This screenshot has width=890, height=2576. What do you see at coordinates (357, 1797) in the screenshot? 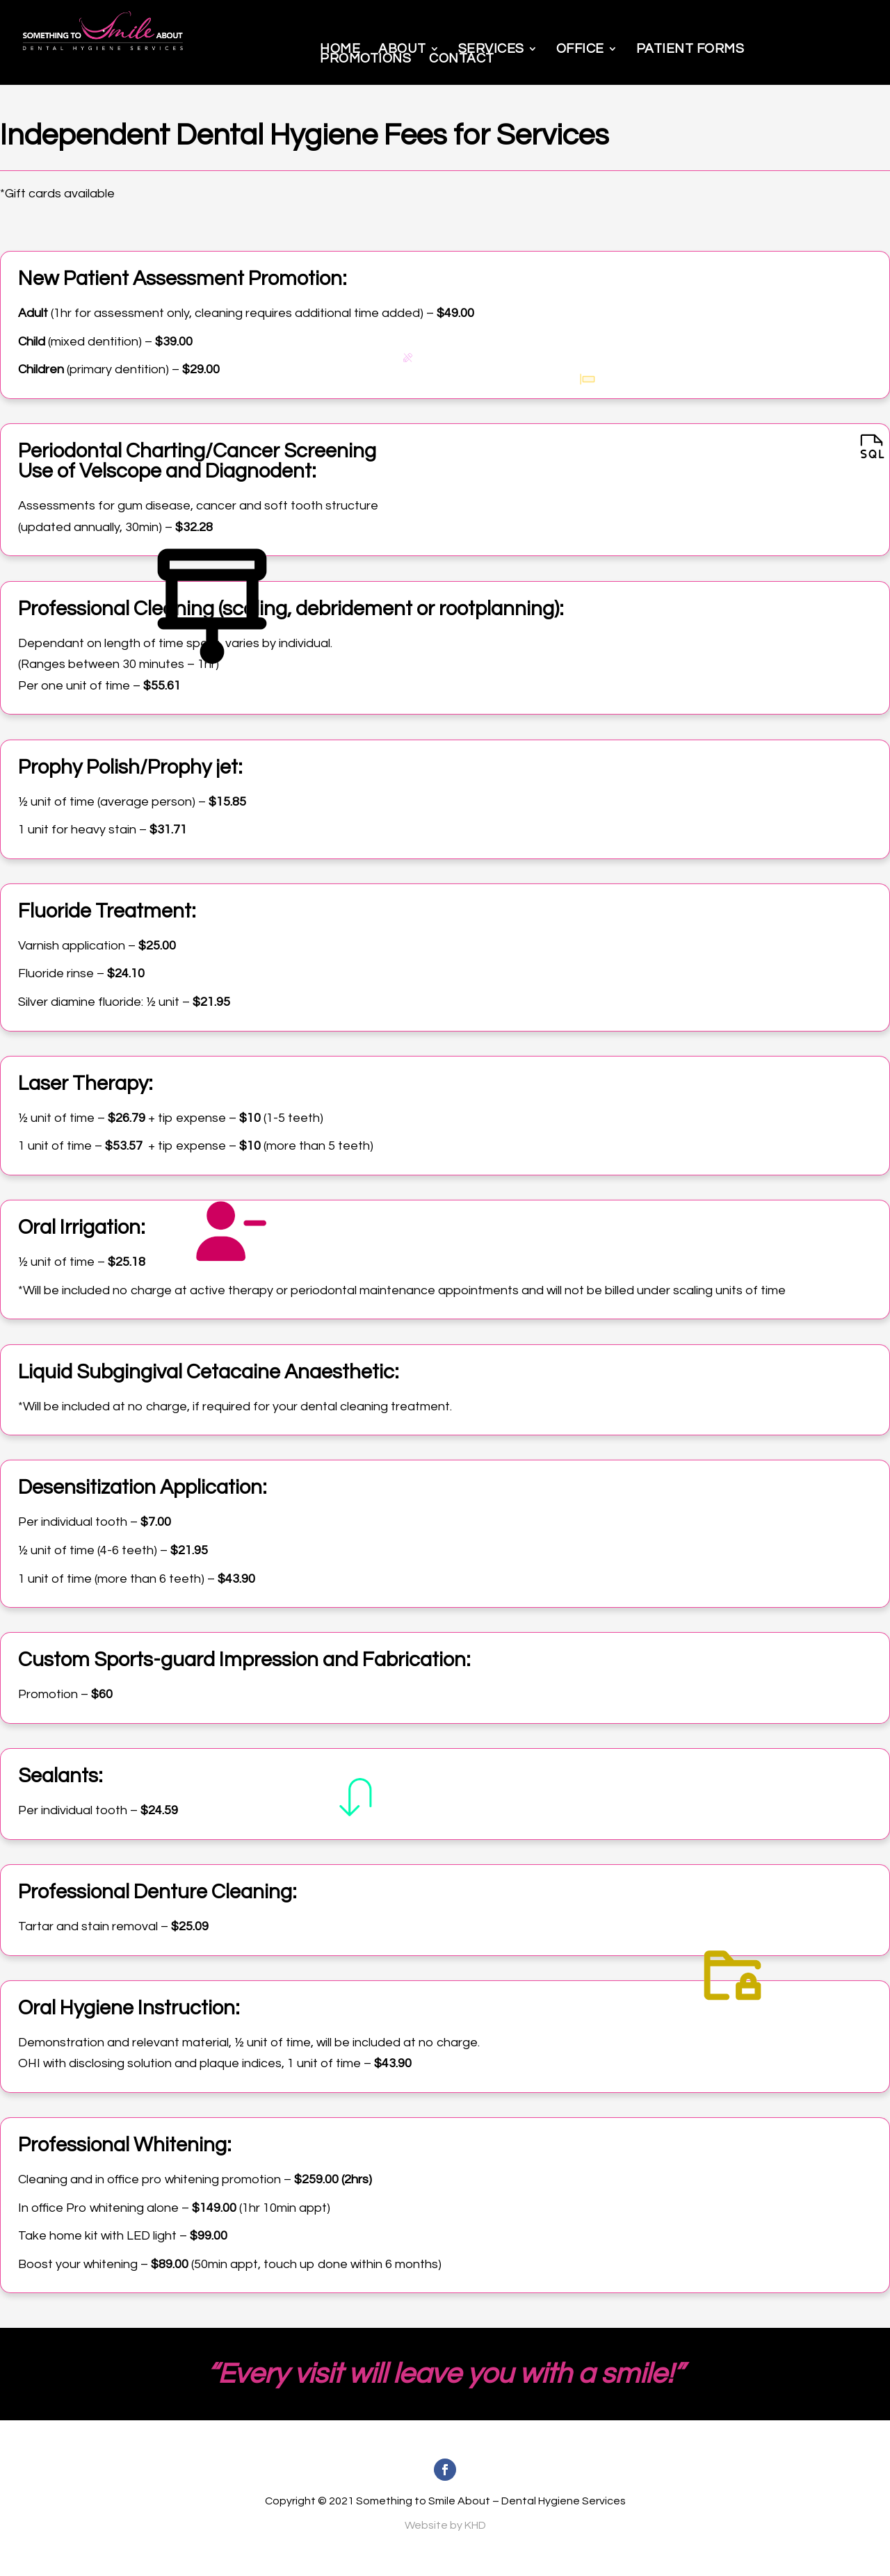
I see `undo or reverse last action` at bounding box center [357, 1797].